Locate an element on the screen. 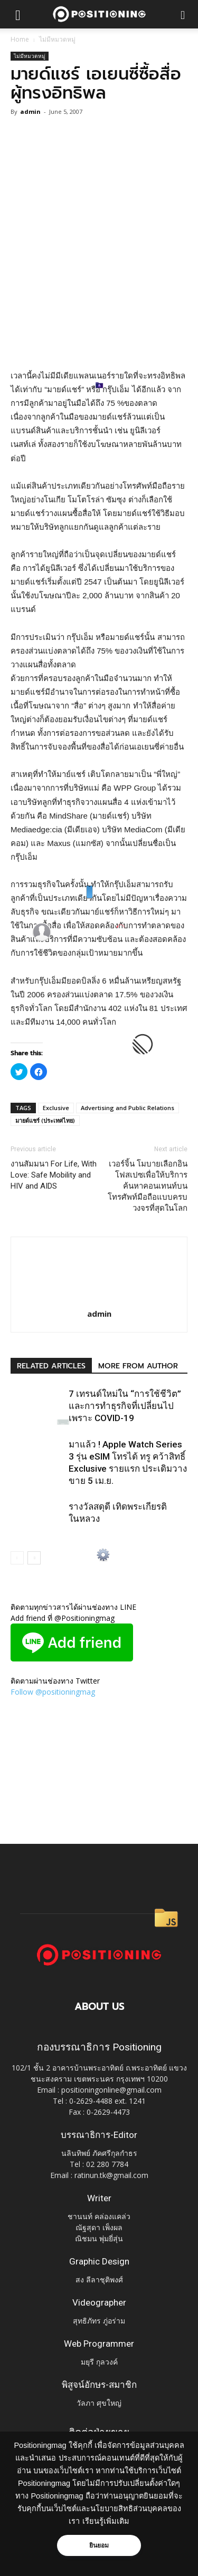 The image size is (198, 2576). connect to a wireless bluetooth keyboard is located at coordinates (63, 1422).